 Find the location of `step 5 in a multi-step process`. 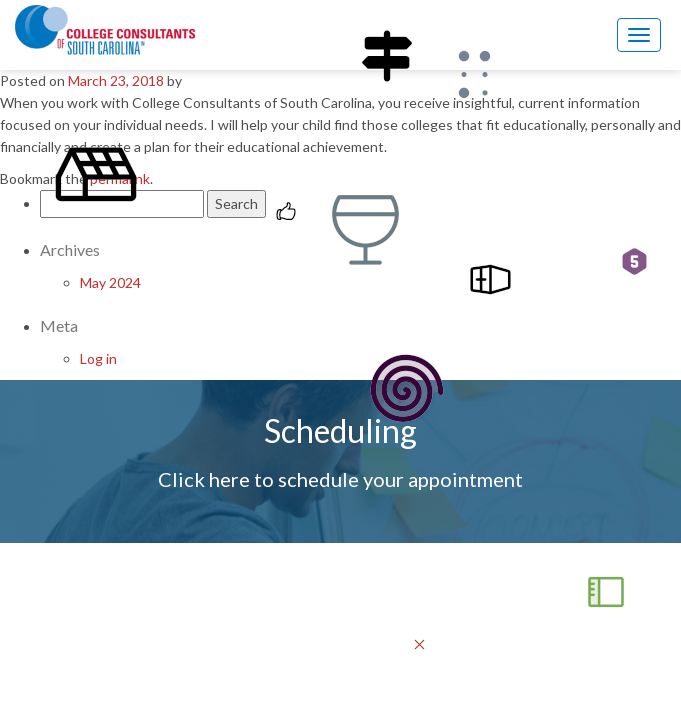

step 5 in a multi-step process is located at coordinates (634, 261).